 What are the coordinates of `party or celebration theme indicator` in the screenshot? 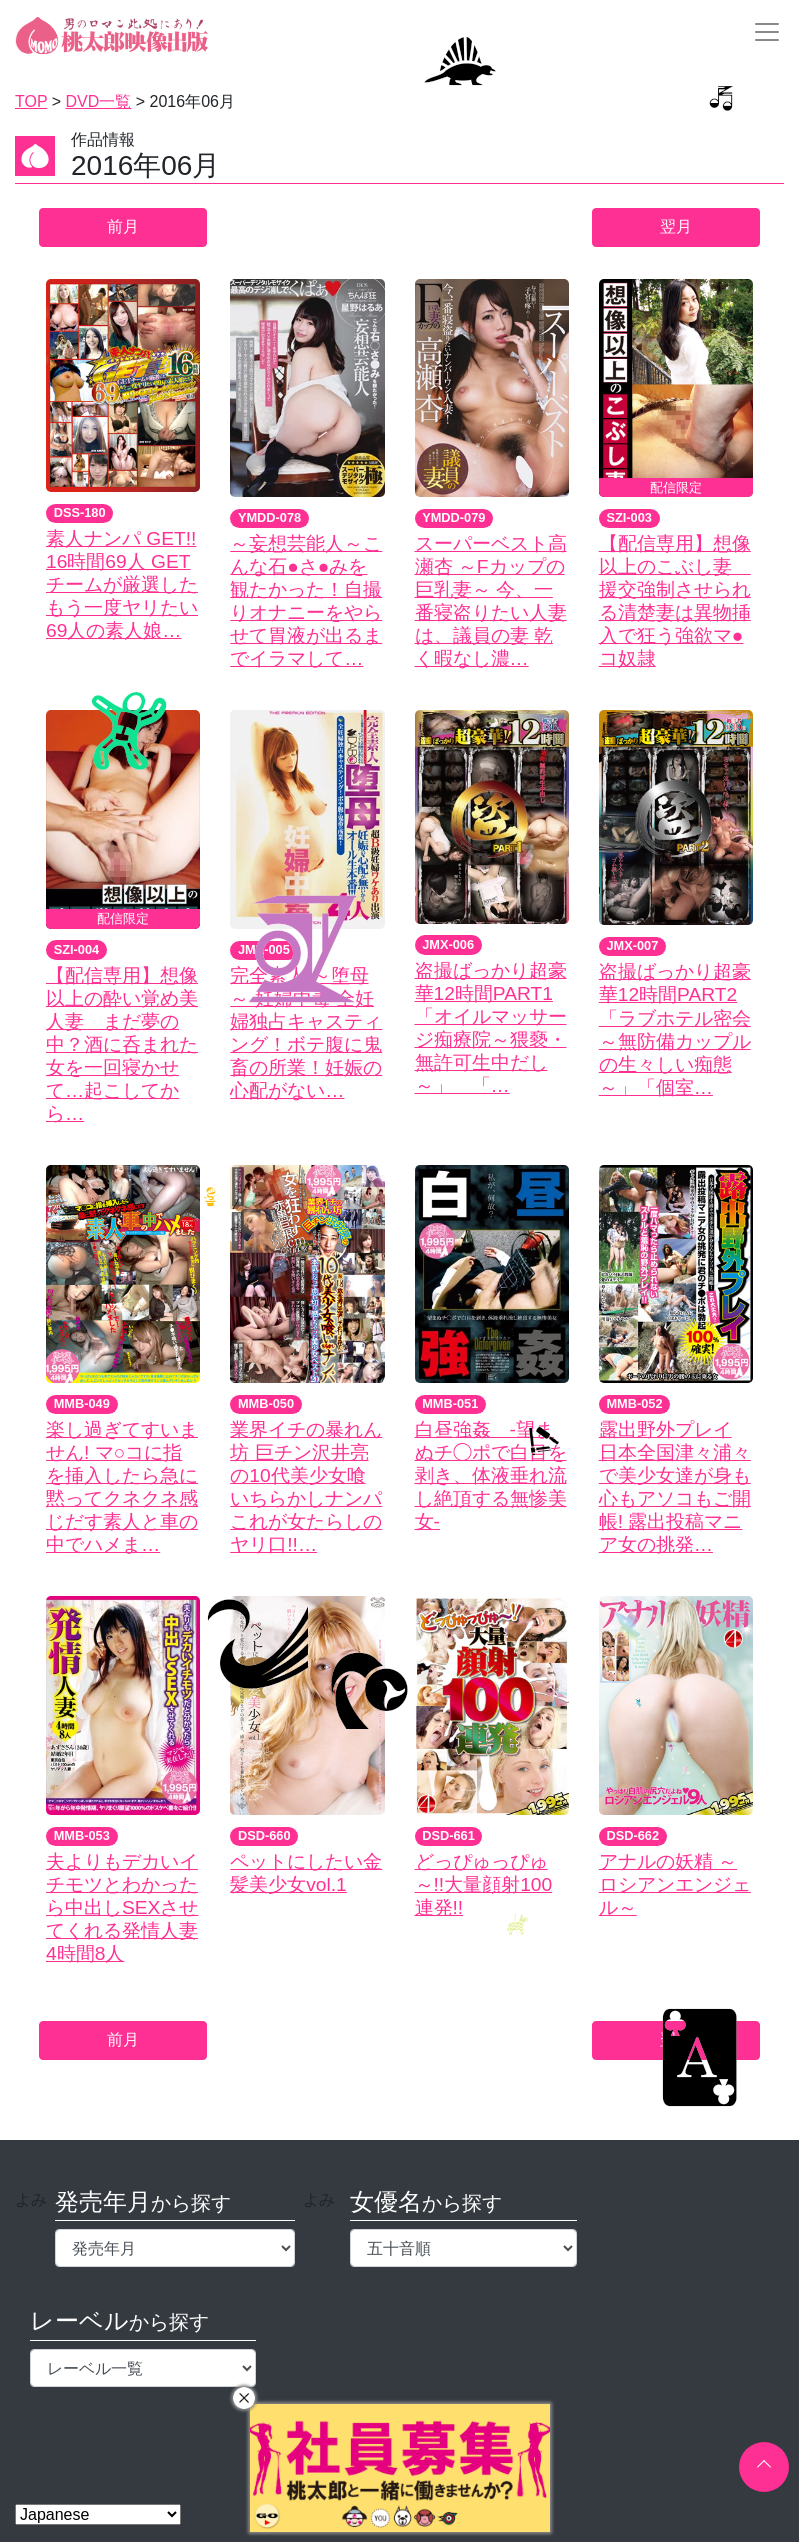 It's located at (517, 1924).